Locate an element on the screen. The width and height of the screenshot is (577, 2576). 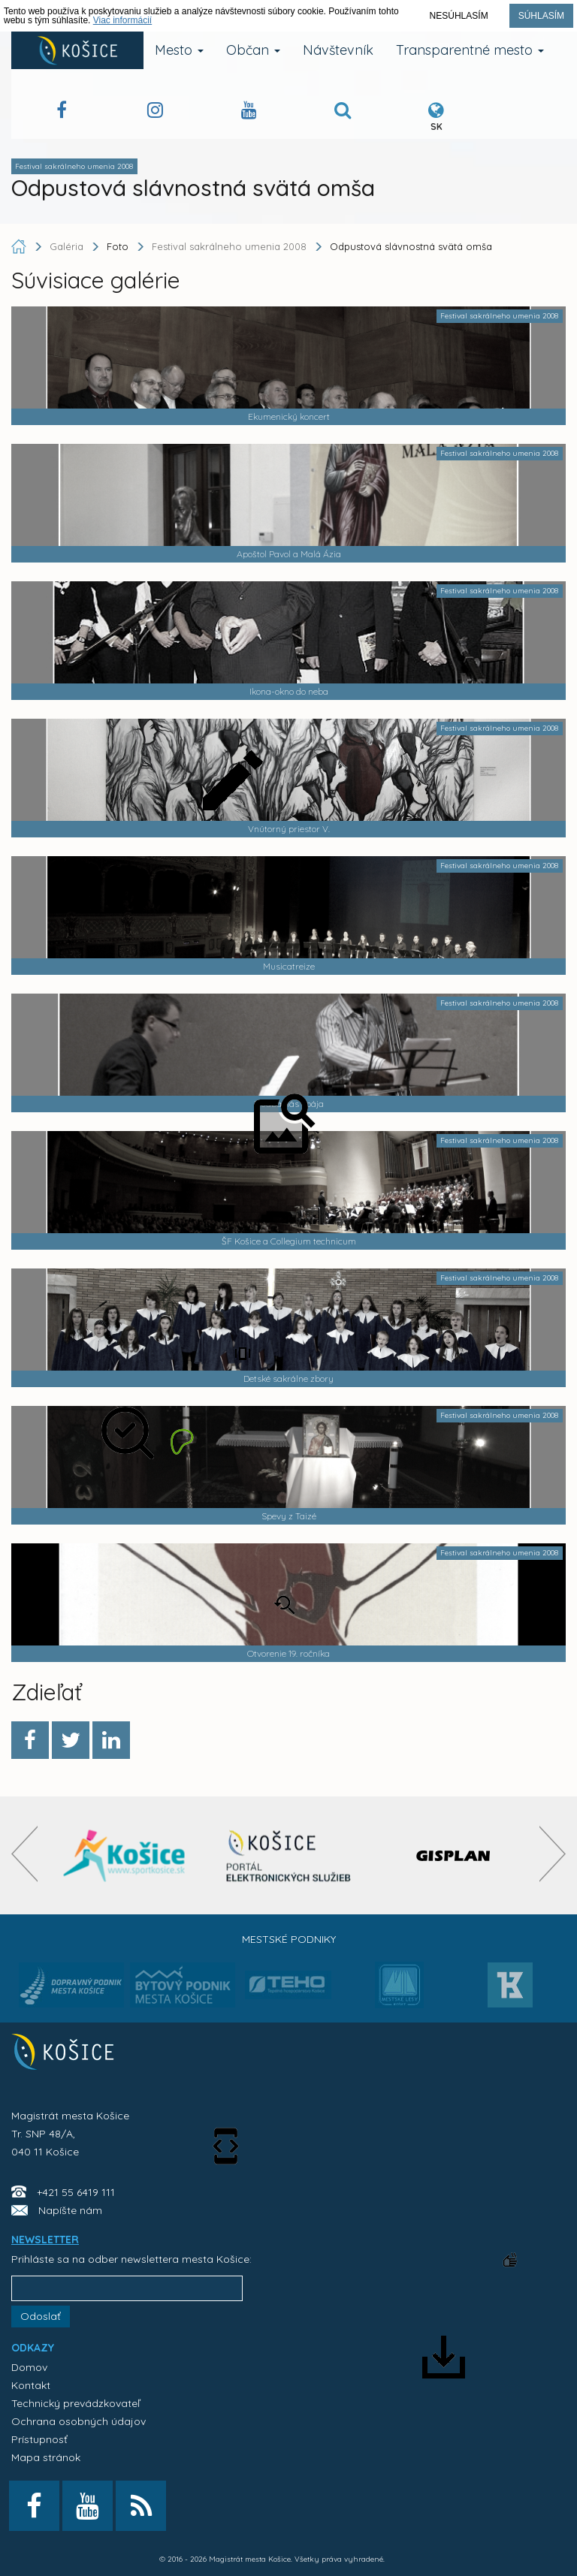
visit patreon page is located at coordinates (181, 1441).